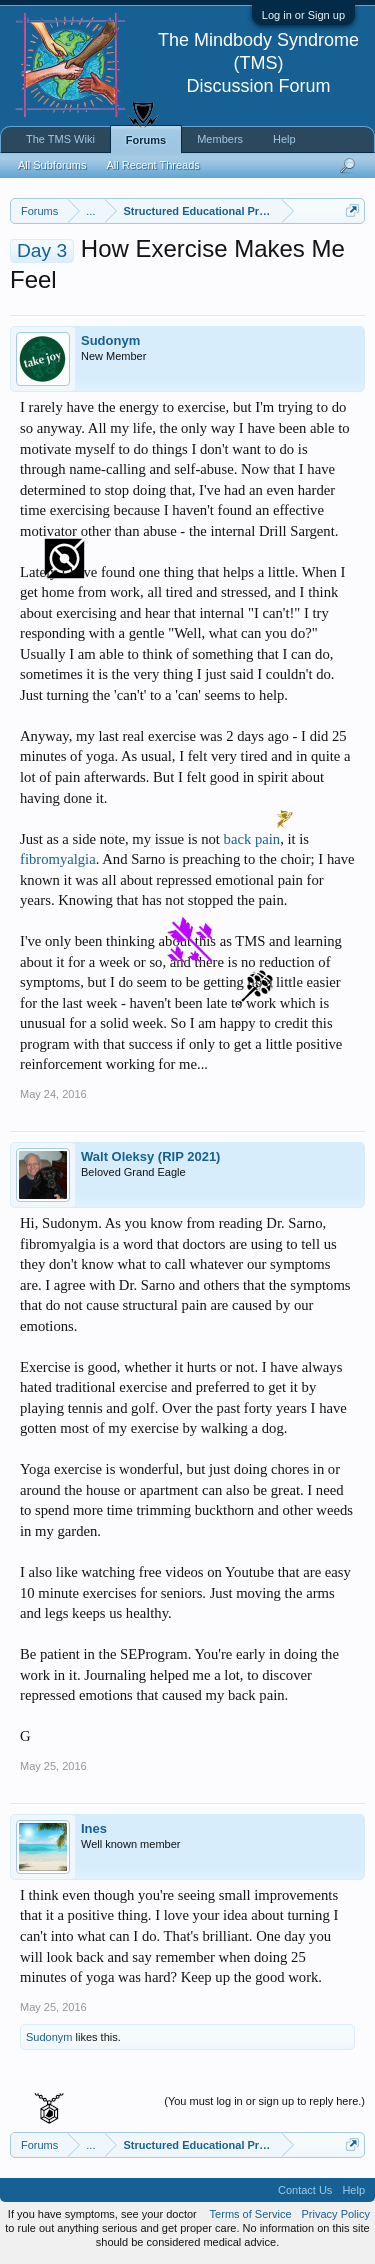 This screenshot has height=2264, width=375. Describe the element at coordinates (255, 988) in the screenshot. I see `select grenade weapon in inventory` at that location.